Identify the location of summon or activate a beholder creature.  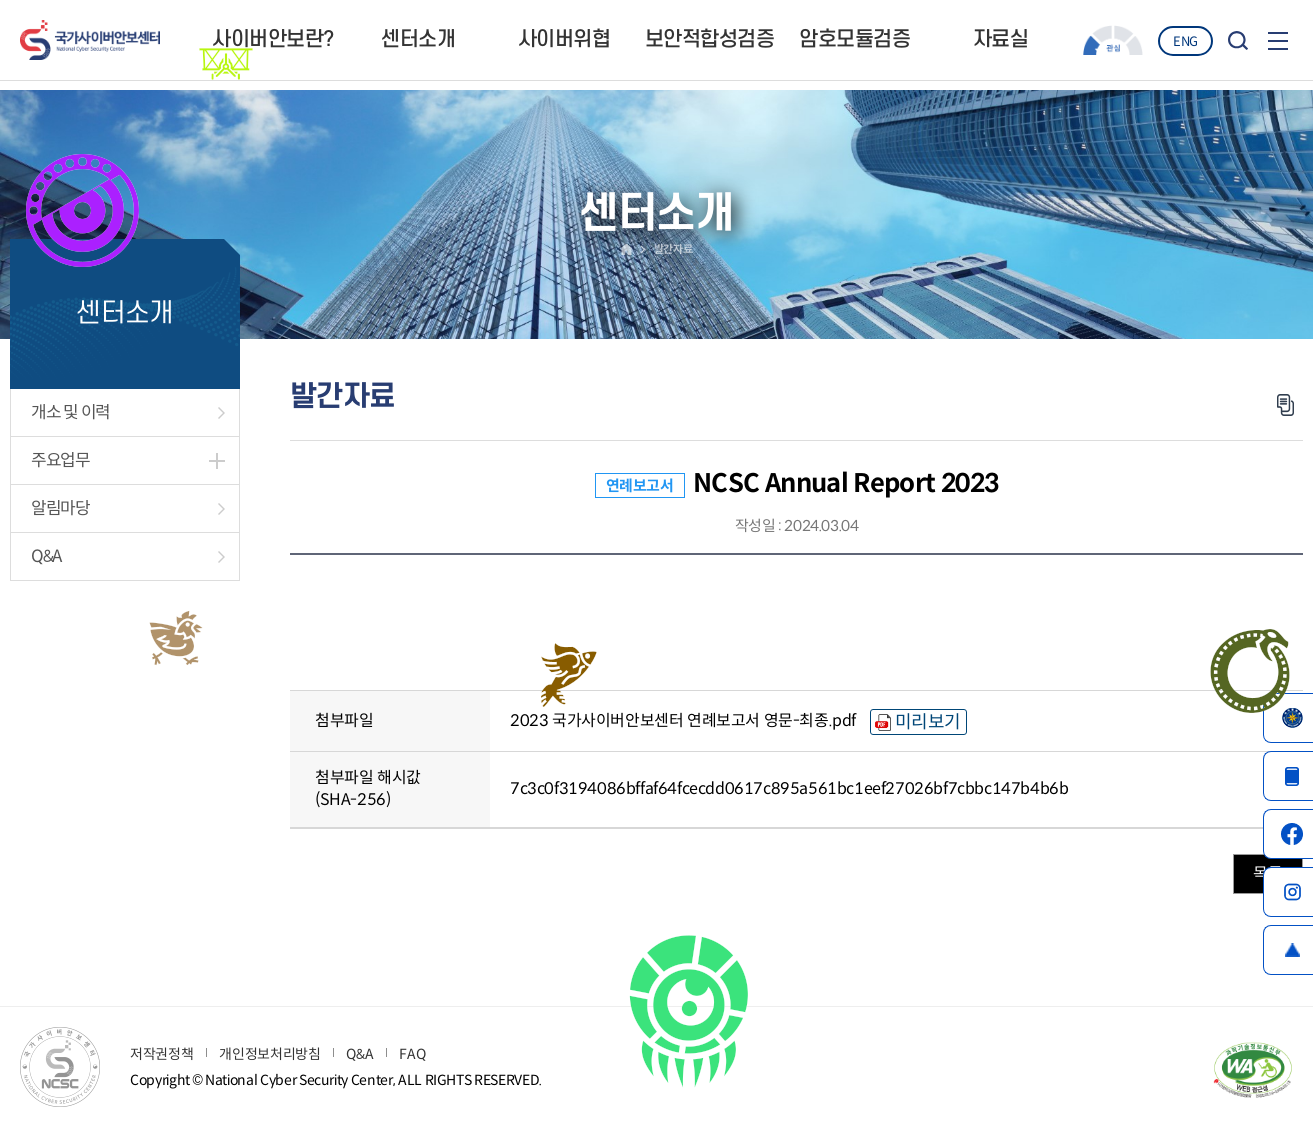
(689, 1011).